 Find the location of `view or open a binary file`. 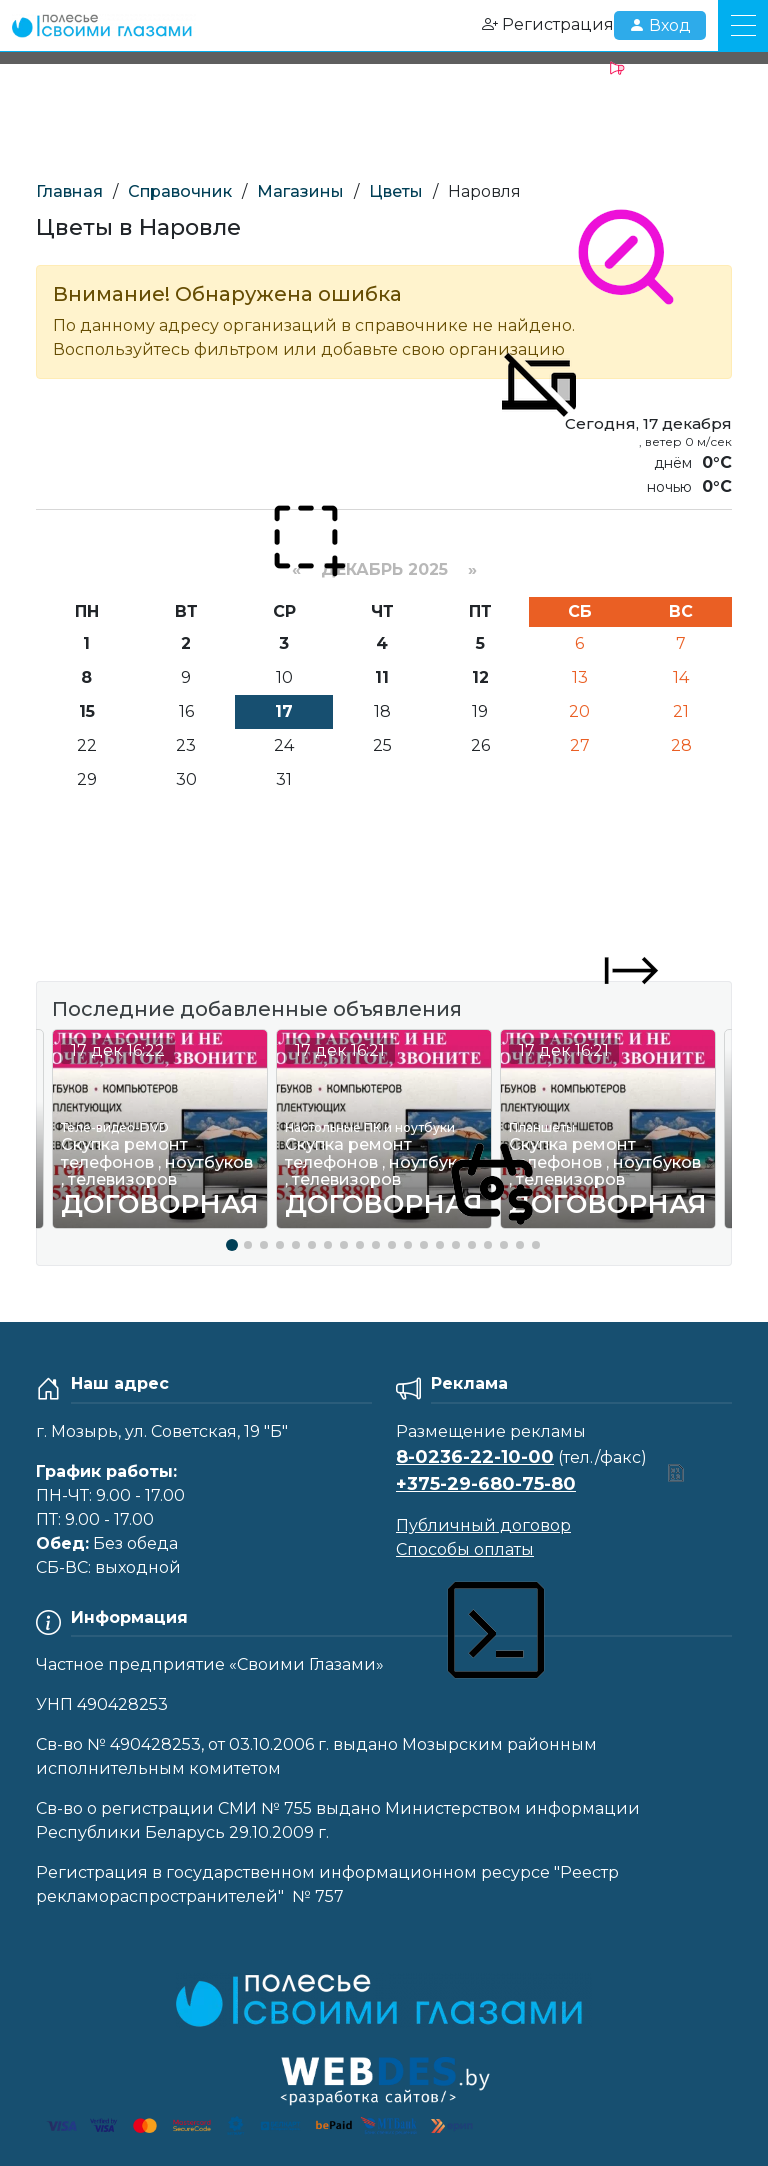

view or open a binary file is located at coordinates (676, 1473).